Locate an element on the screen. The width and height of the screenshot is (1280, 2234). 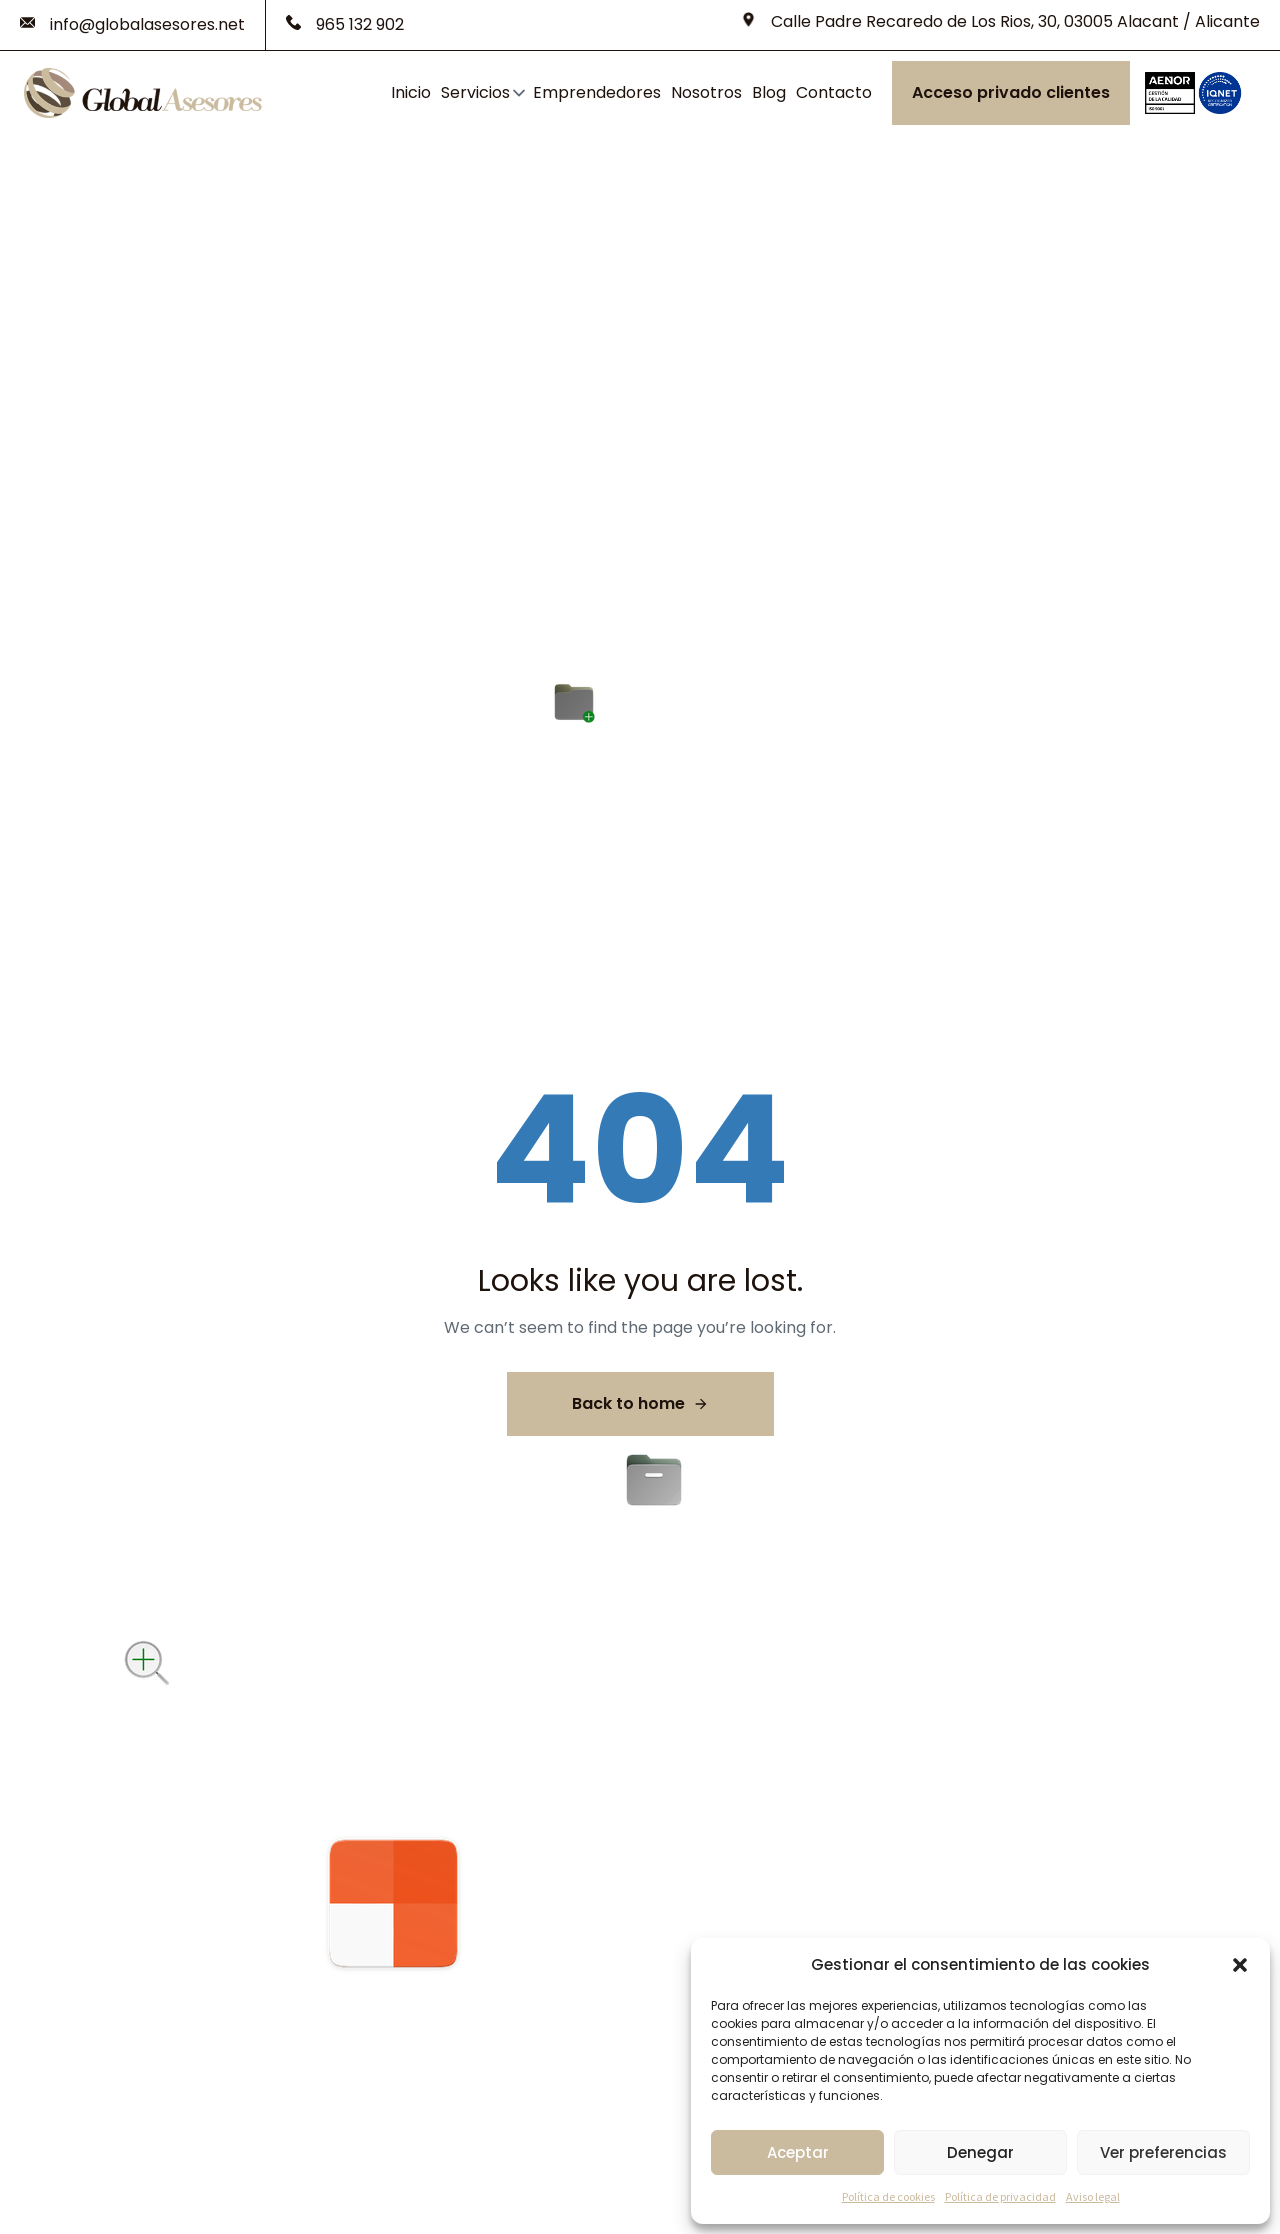
switch to the bottom-left workspace is located at coordinates (393, 1903).